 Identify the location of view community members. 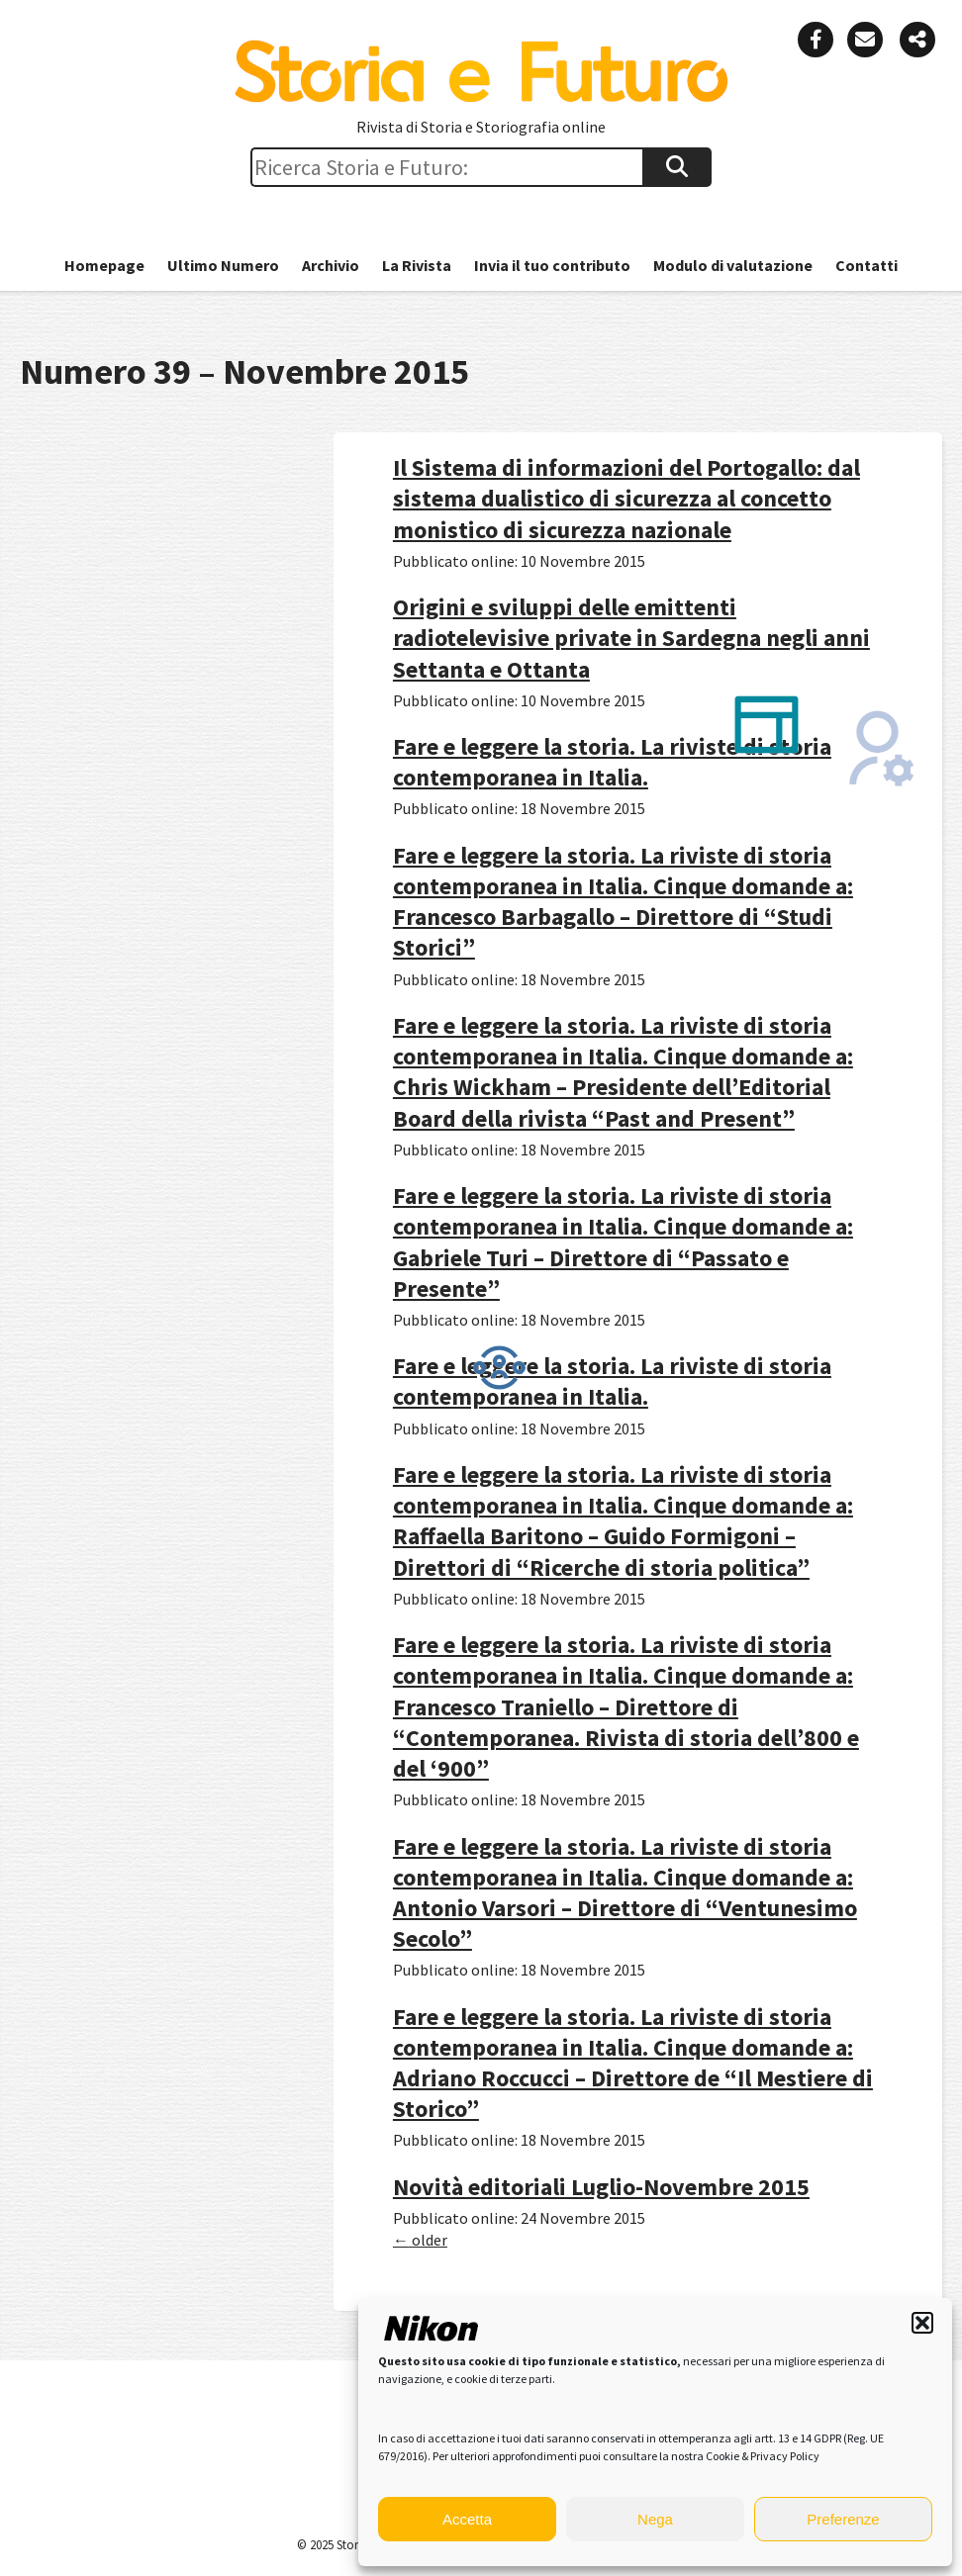
(499, 1367).